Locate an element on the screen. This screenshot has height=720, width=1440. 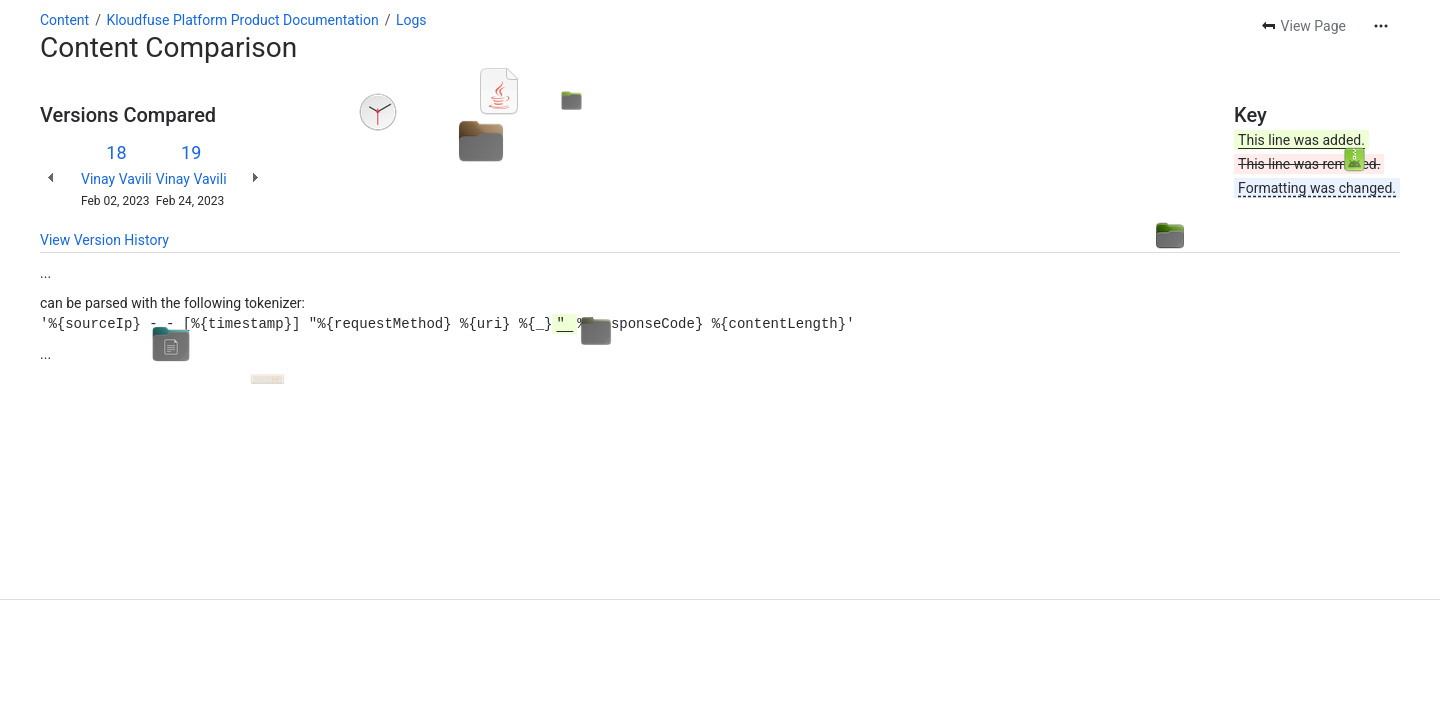
open a folder to view its contents is located at coordinates (571, 100).